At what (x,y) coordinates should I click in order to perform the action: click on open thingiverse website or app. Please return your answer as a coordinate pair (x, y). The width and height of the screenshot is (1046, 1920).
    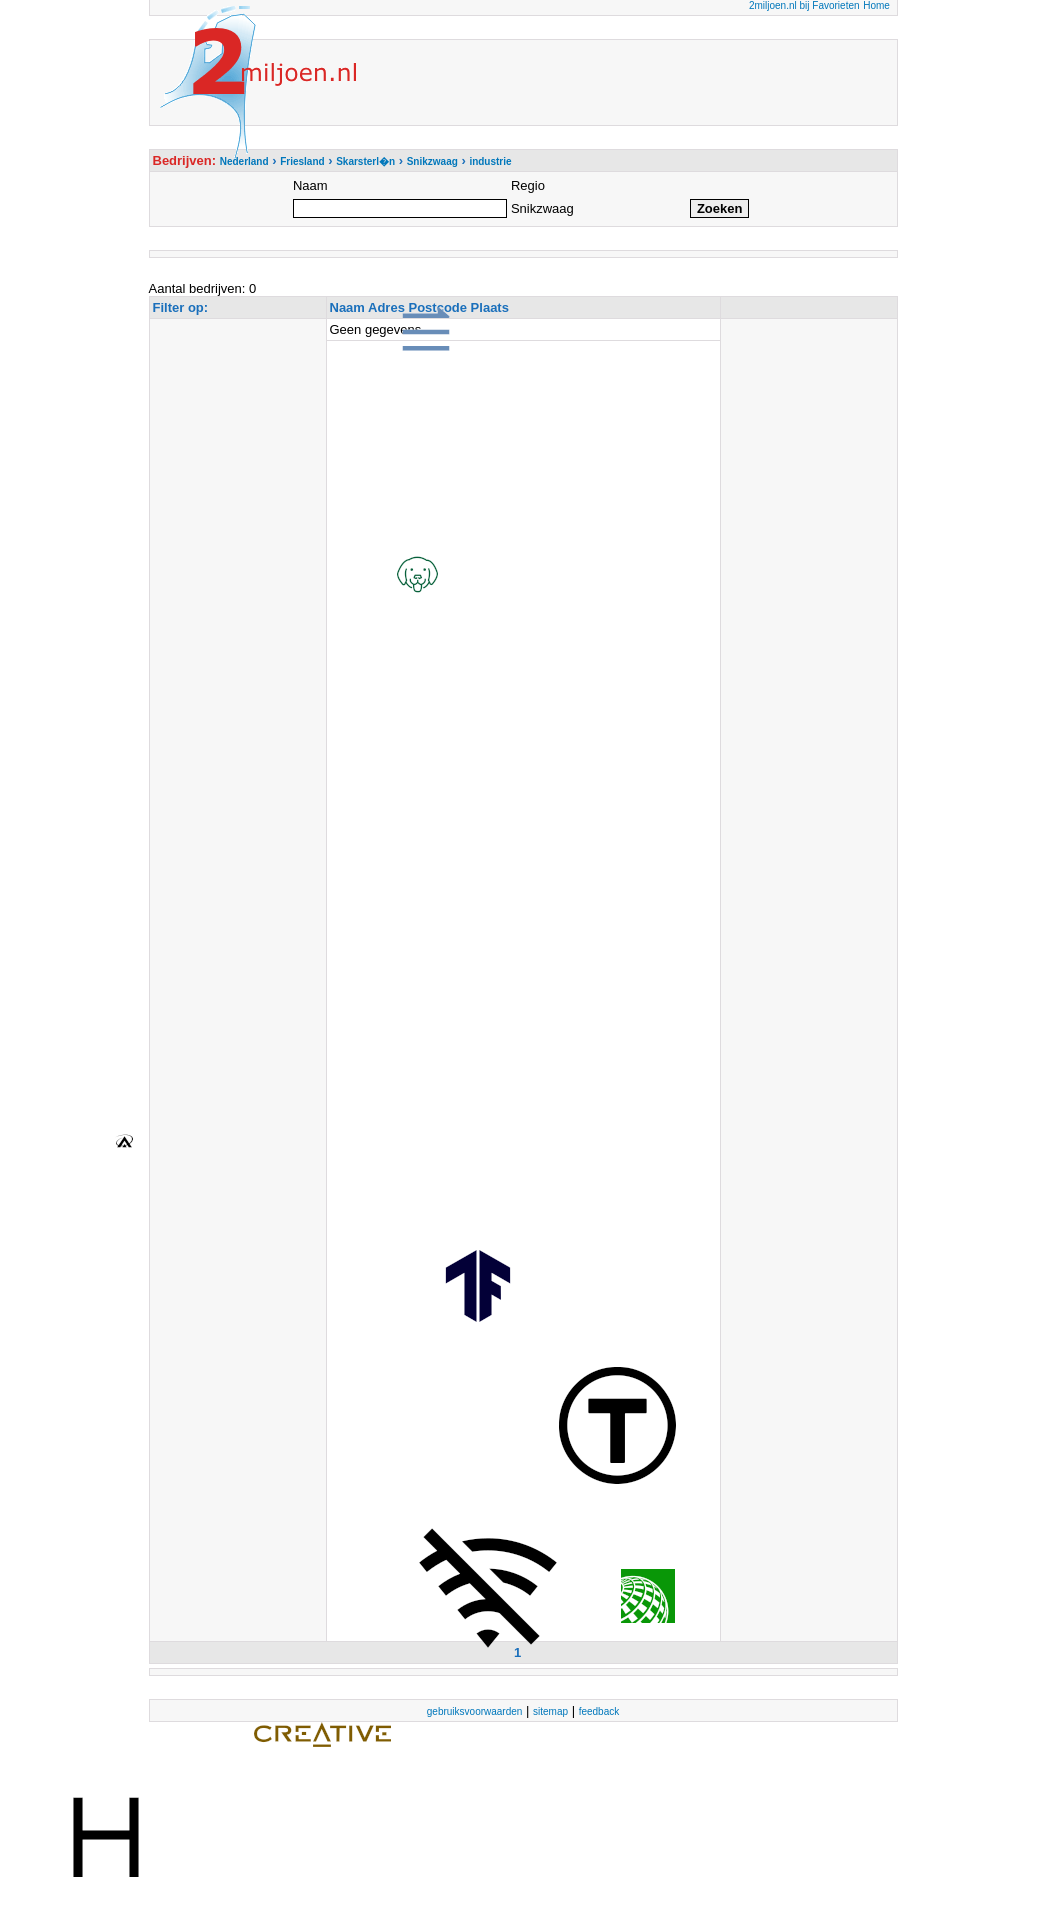
    Looking at the image, I should click on (617, 1425).